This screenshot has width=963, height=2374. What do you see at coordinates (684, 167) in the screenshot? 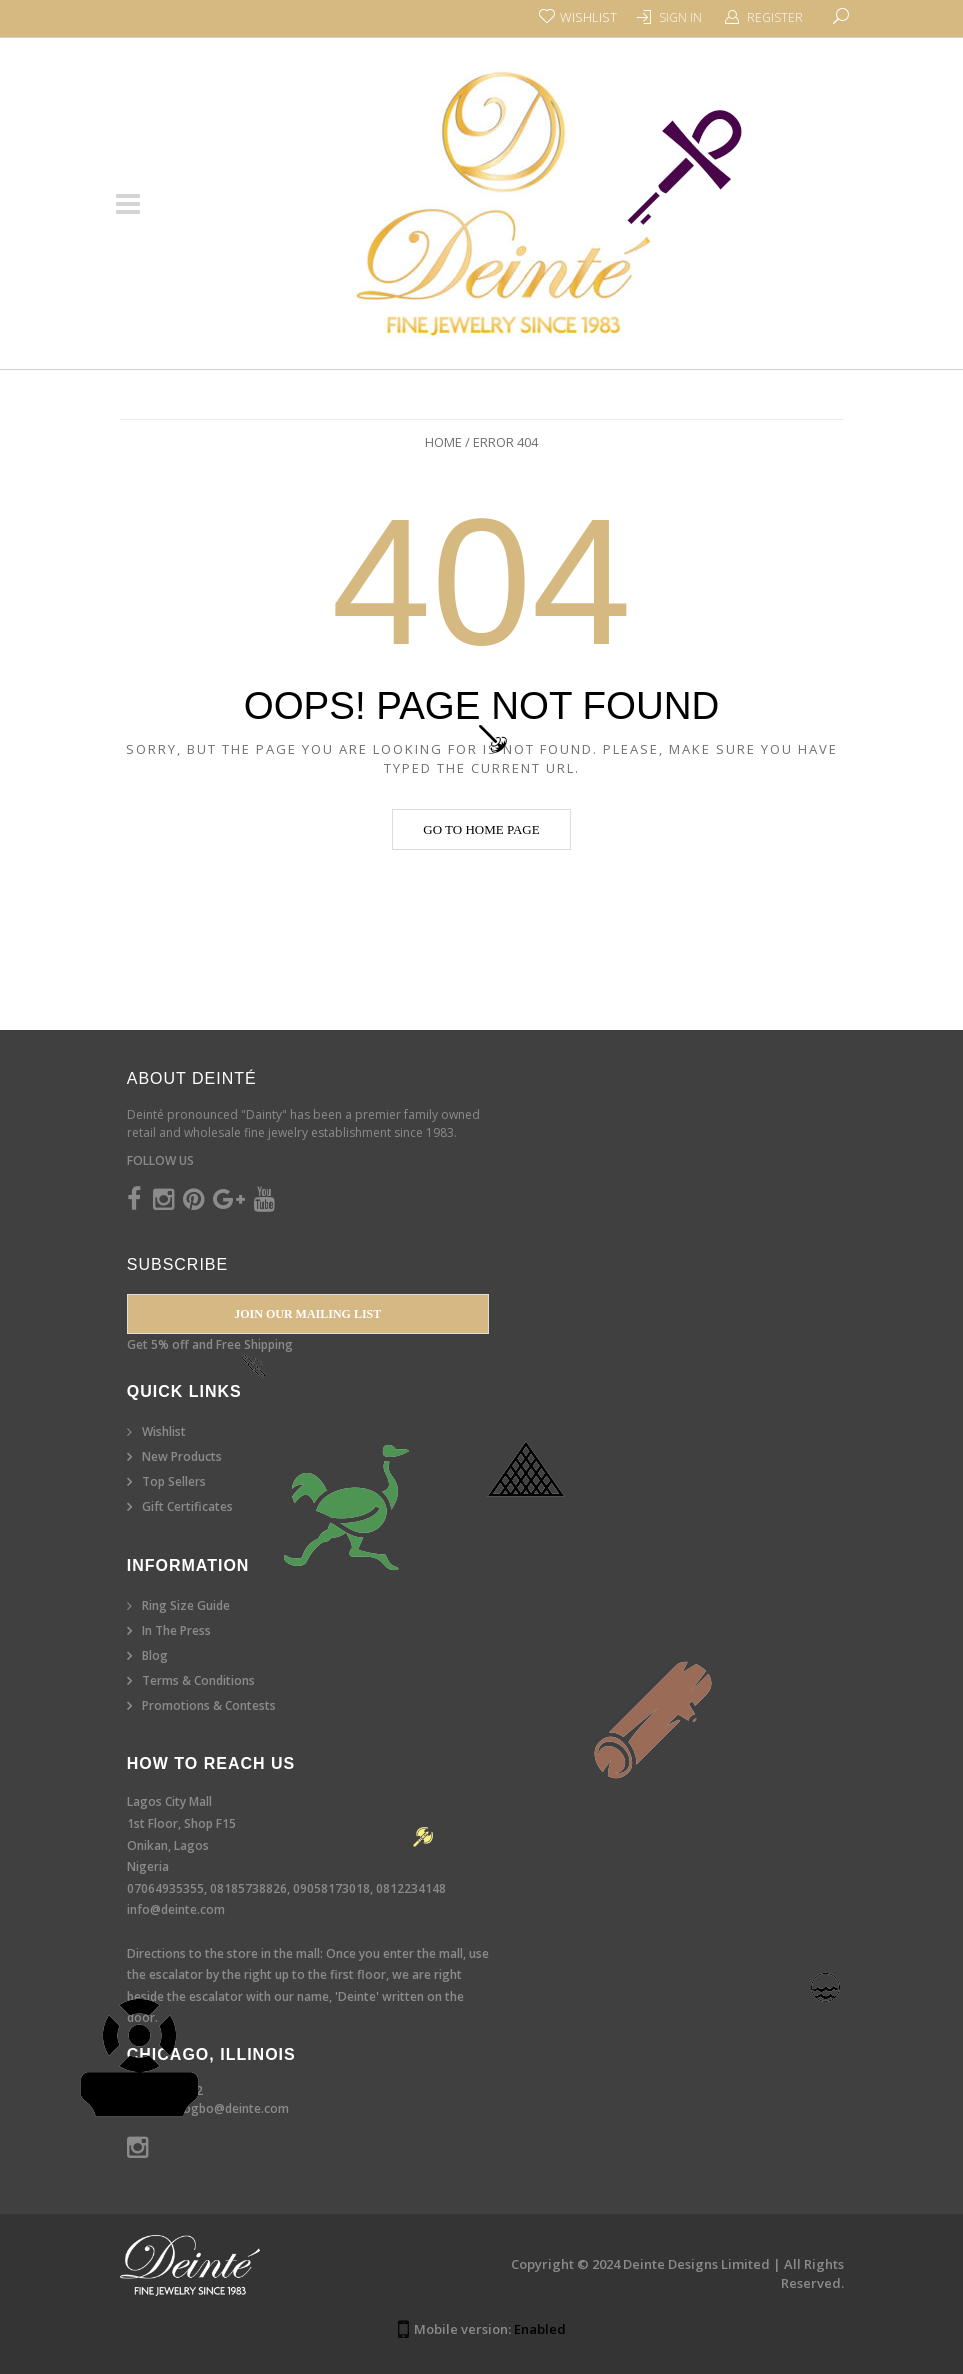
I see `millennium key item from yu-gi-oh series` at bounding box center [684, 167].